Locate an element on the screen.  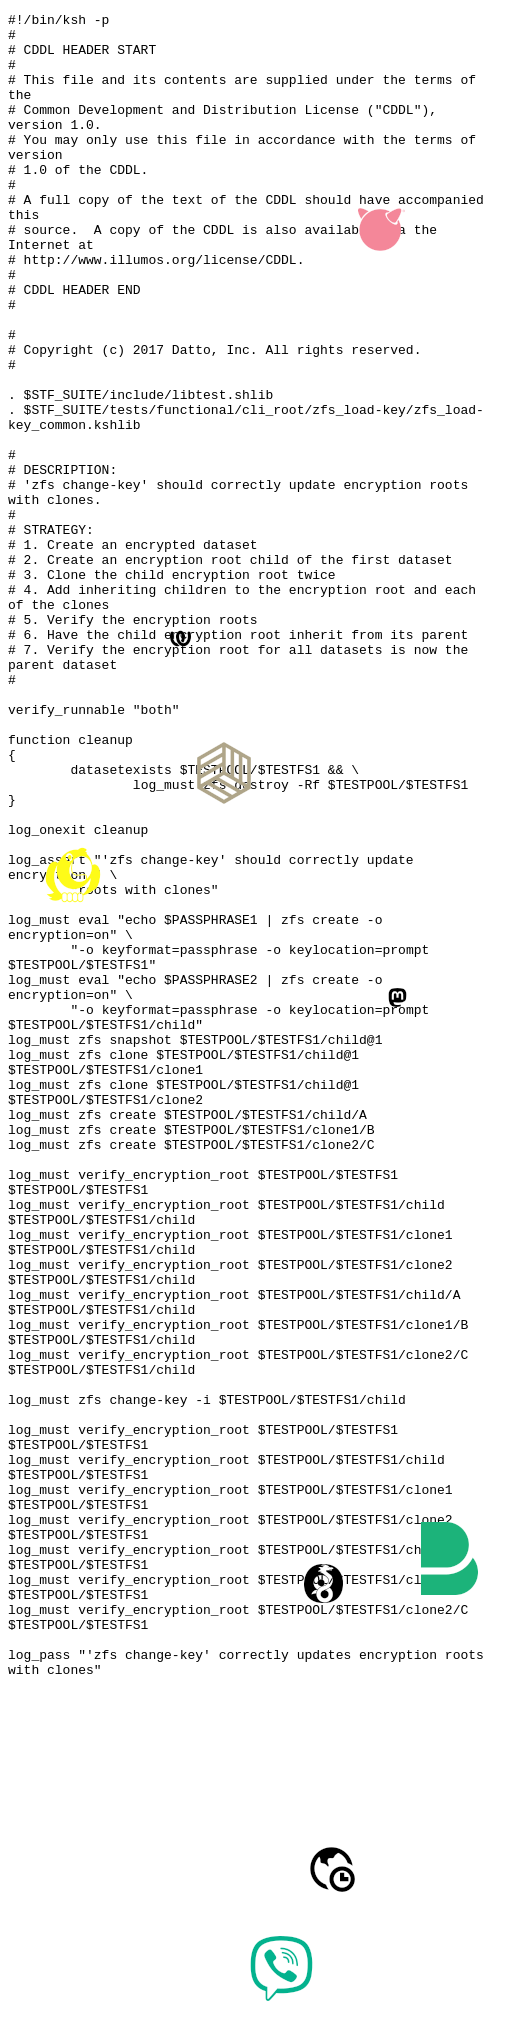
open mastodon app is located at coordinates (397, 997).